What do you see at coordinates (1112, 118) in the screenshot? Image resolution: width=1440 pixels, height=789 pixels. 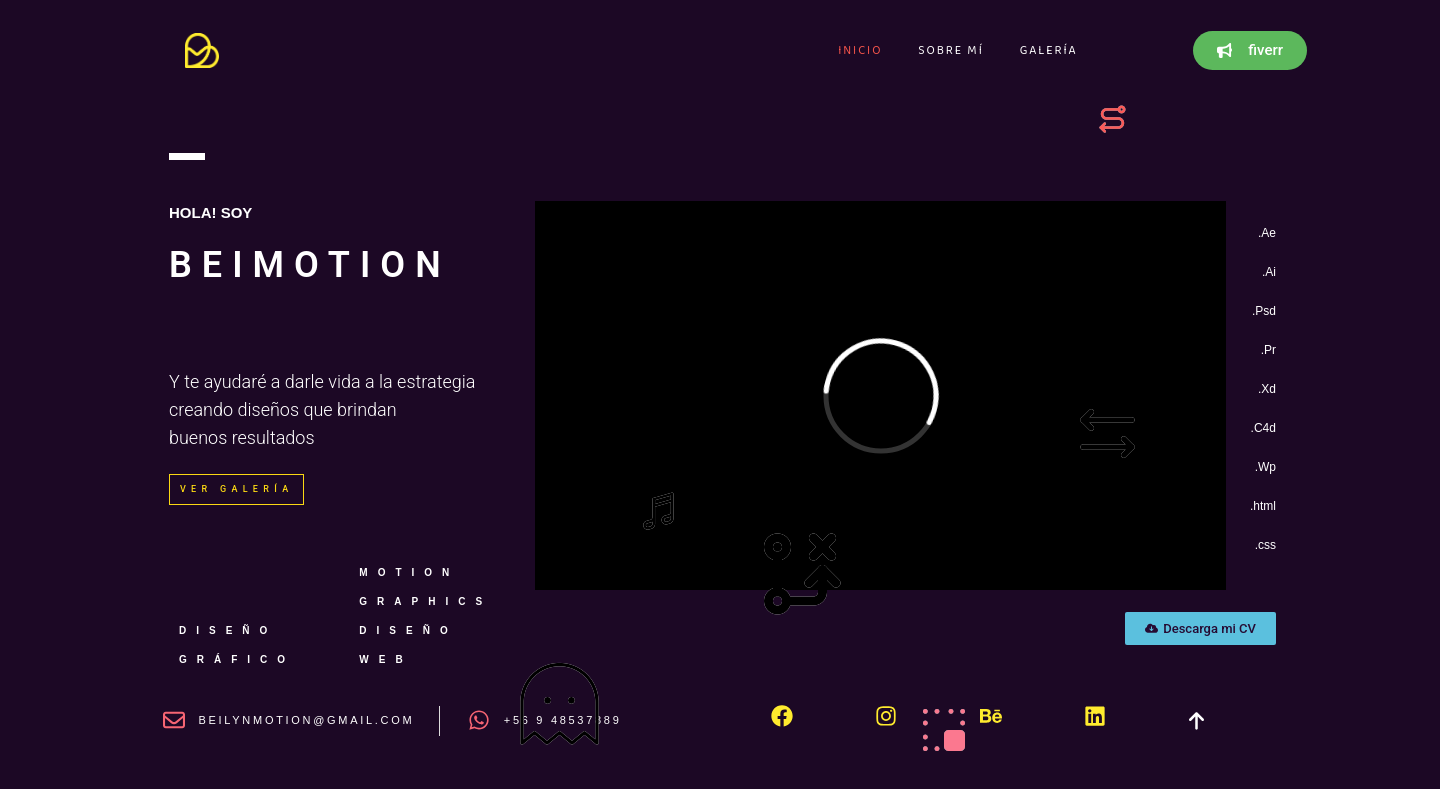 I see `turn left ahead in navigation` at bounding box center [1112, 118].